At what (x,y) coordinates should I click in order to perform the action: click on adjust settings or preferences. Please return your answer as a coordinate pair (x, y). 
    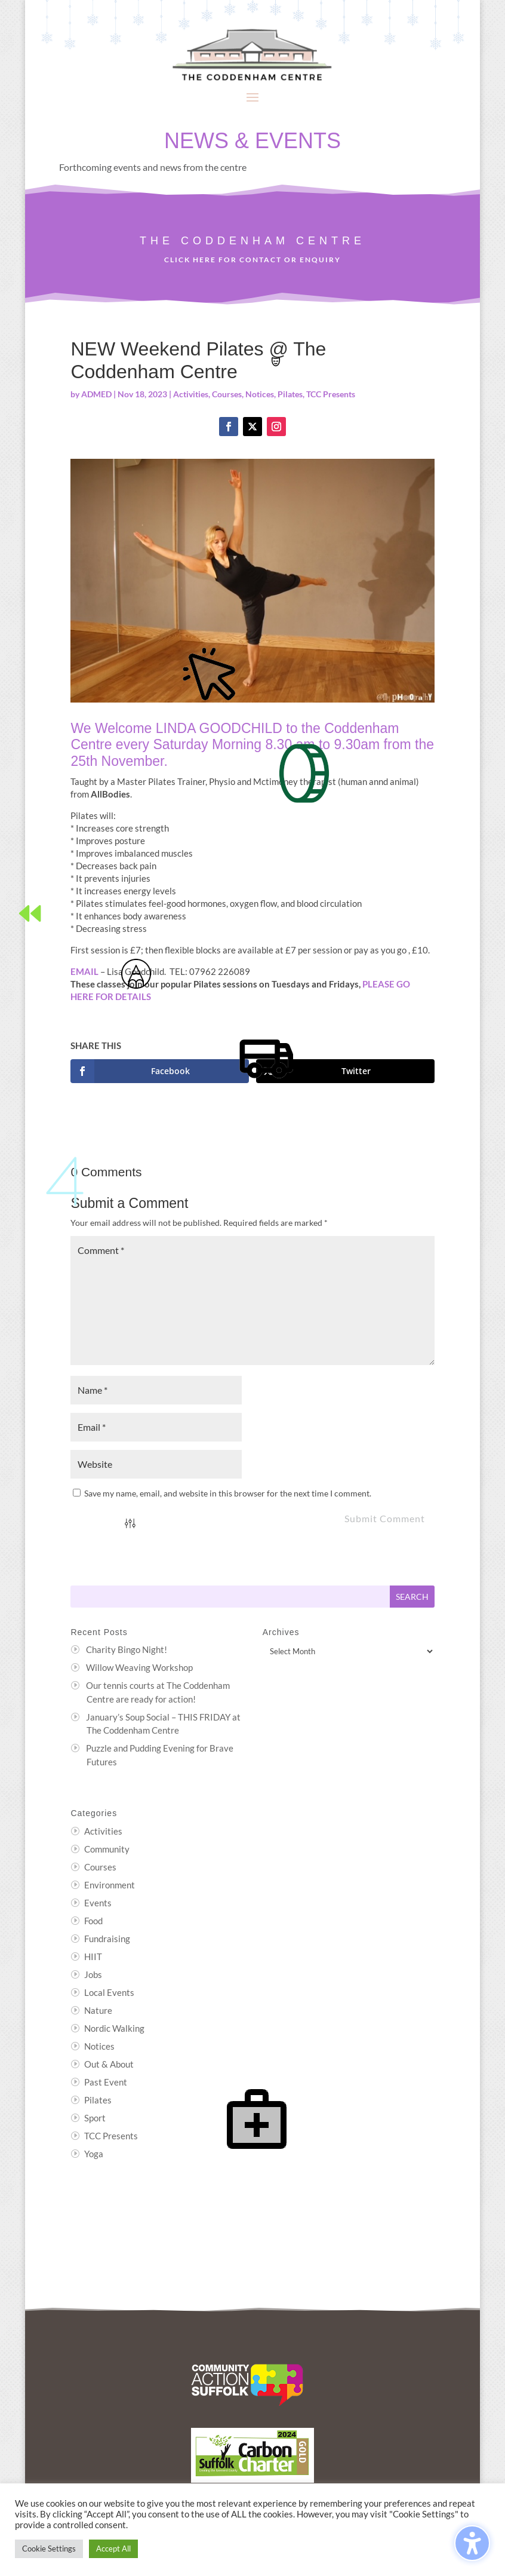
    Looking at the image, I should click on (130, 1523).